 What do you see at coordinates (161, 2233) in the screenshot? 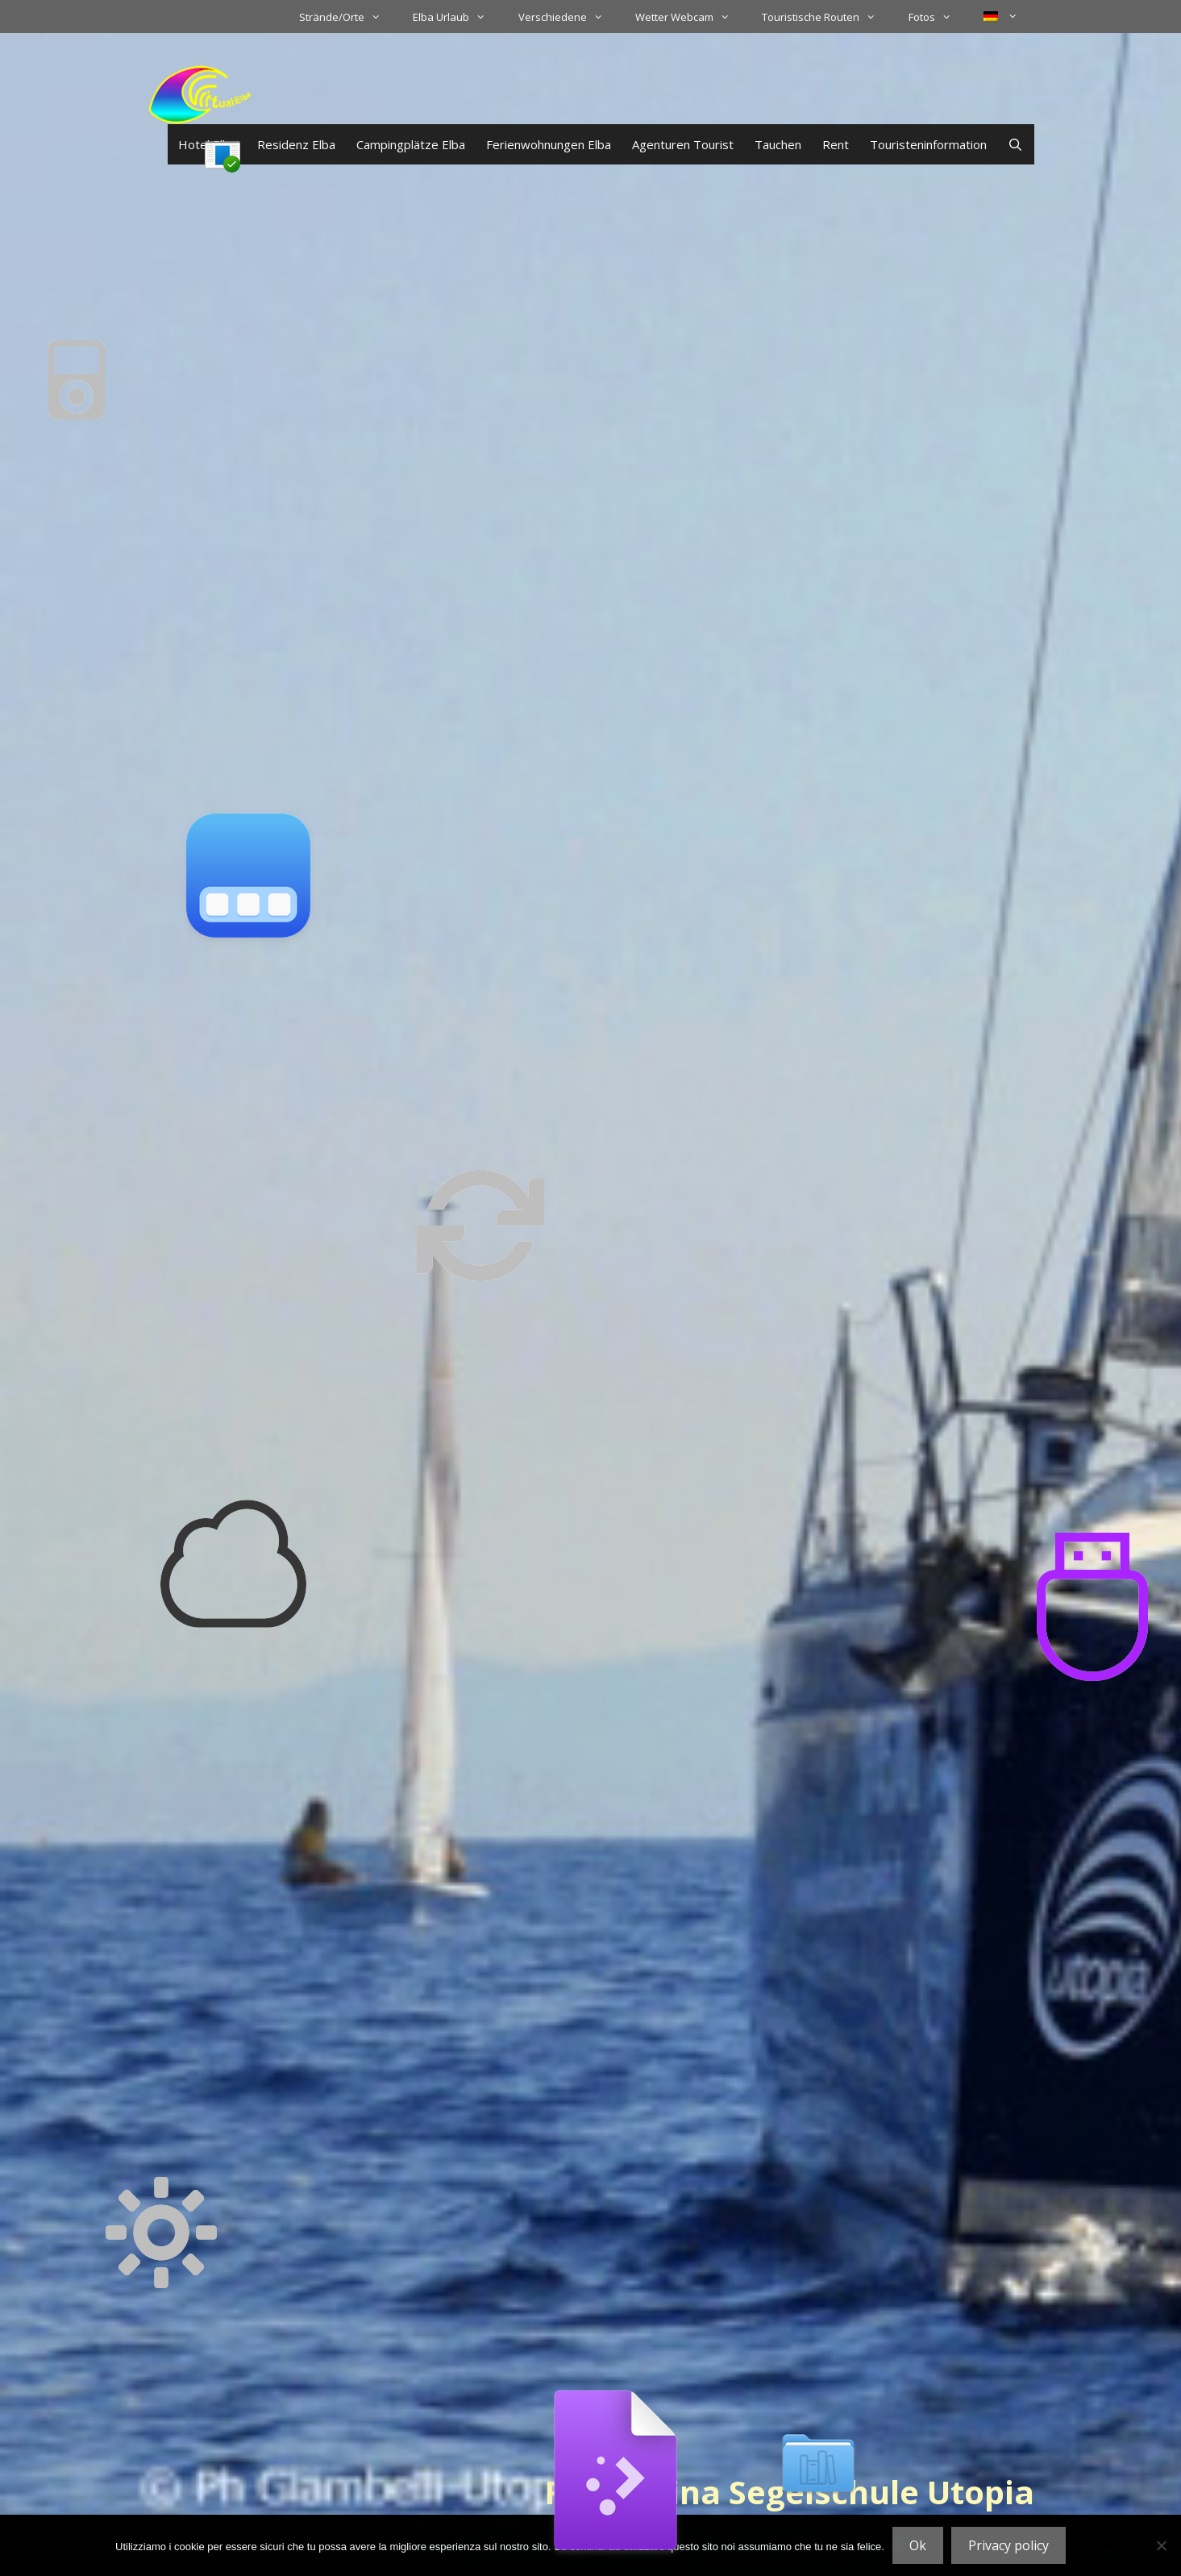
I see `adjust display brightness settings` at bounding box center [161, 2233].